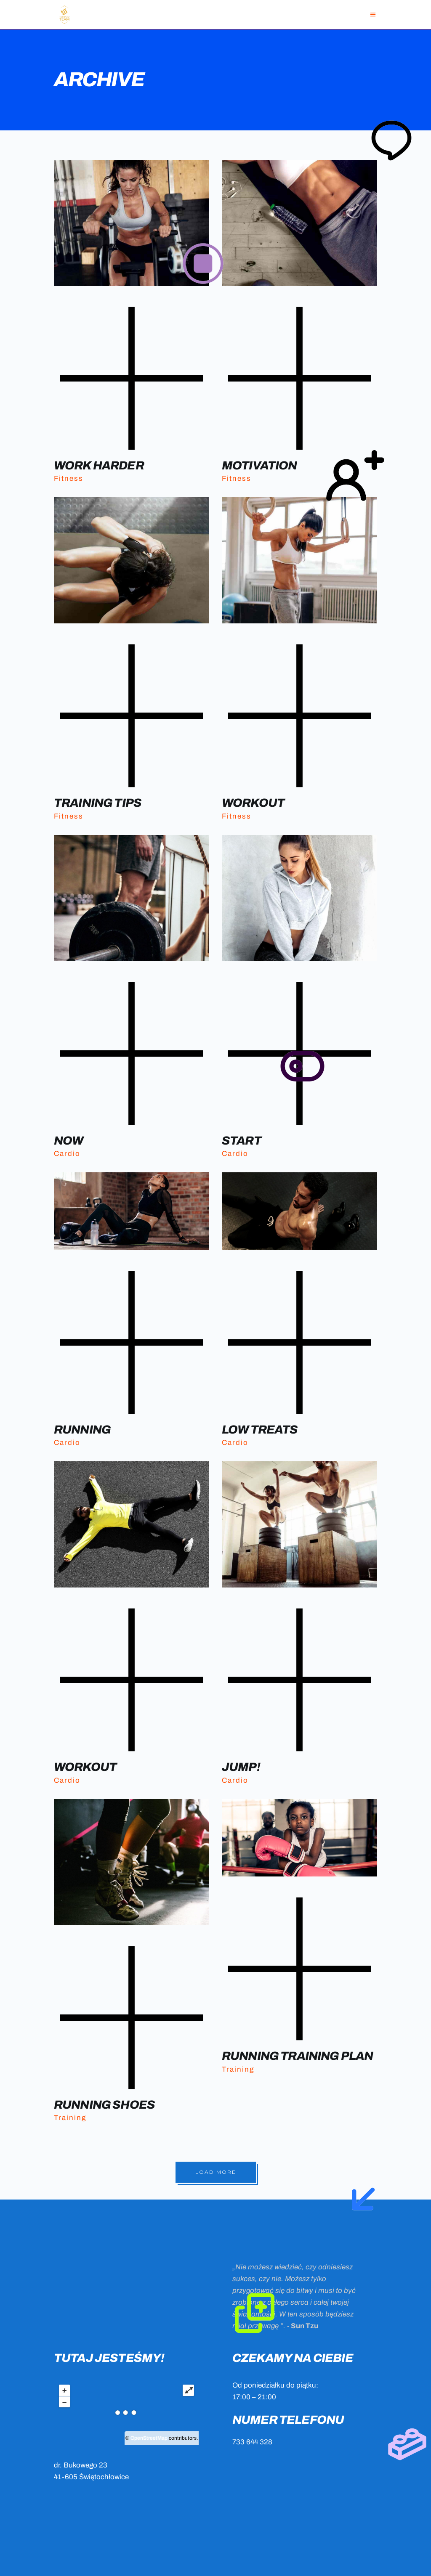  What do you see at coordinates (407, 2443) in the screenshot?
I see `access building blocks or modular components` at bounding box center [407, 2443].